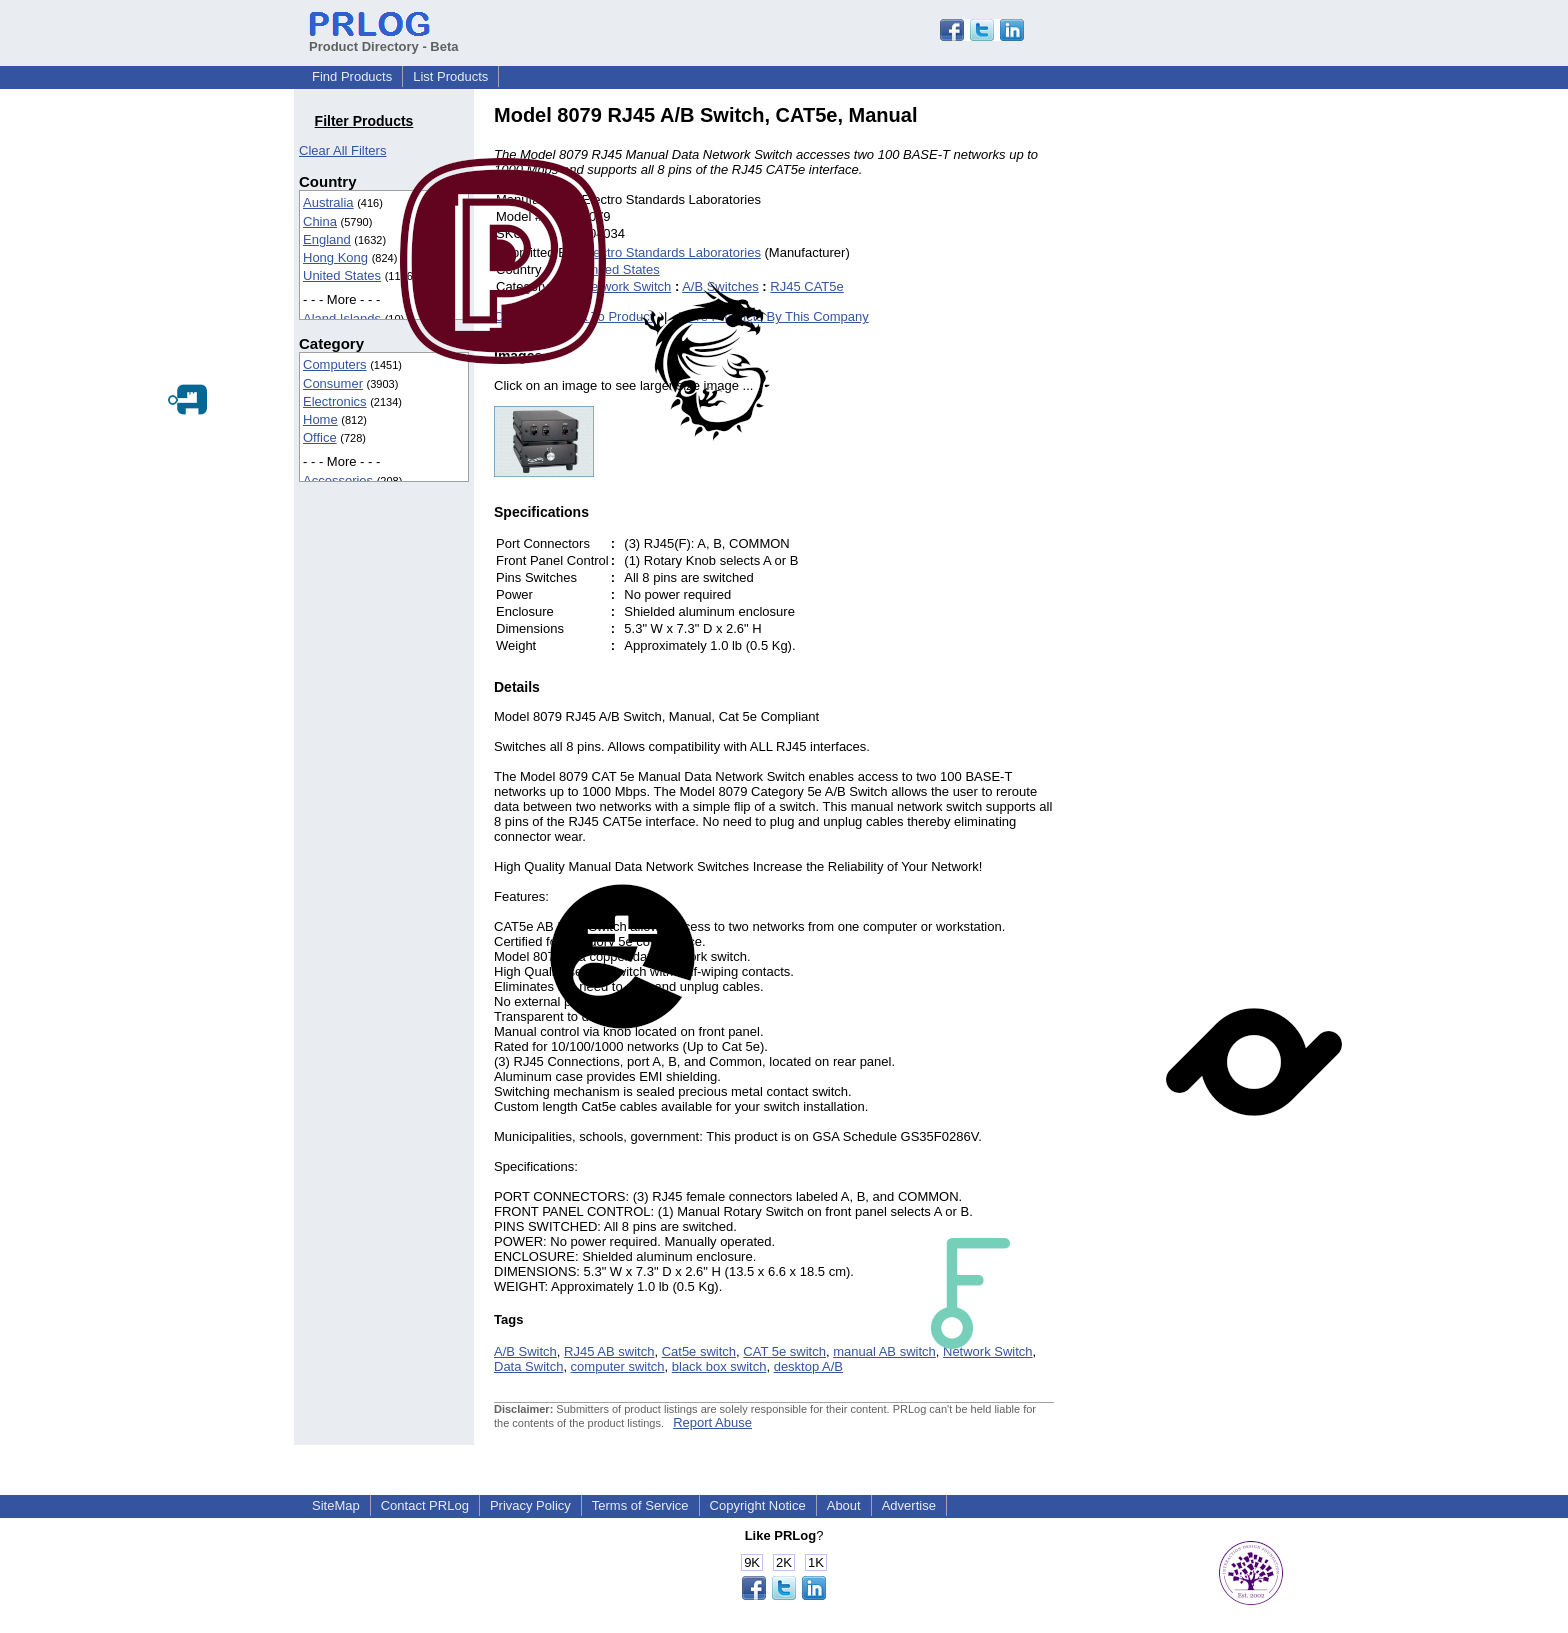 The height and width of the screenshot is (1633, 1568). What do you see at coordinates (1251, 1573) in the screenshot?
I see `visit the Interaction Design Foundation website` at bounding box center [1251, 1573].